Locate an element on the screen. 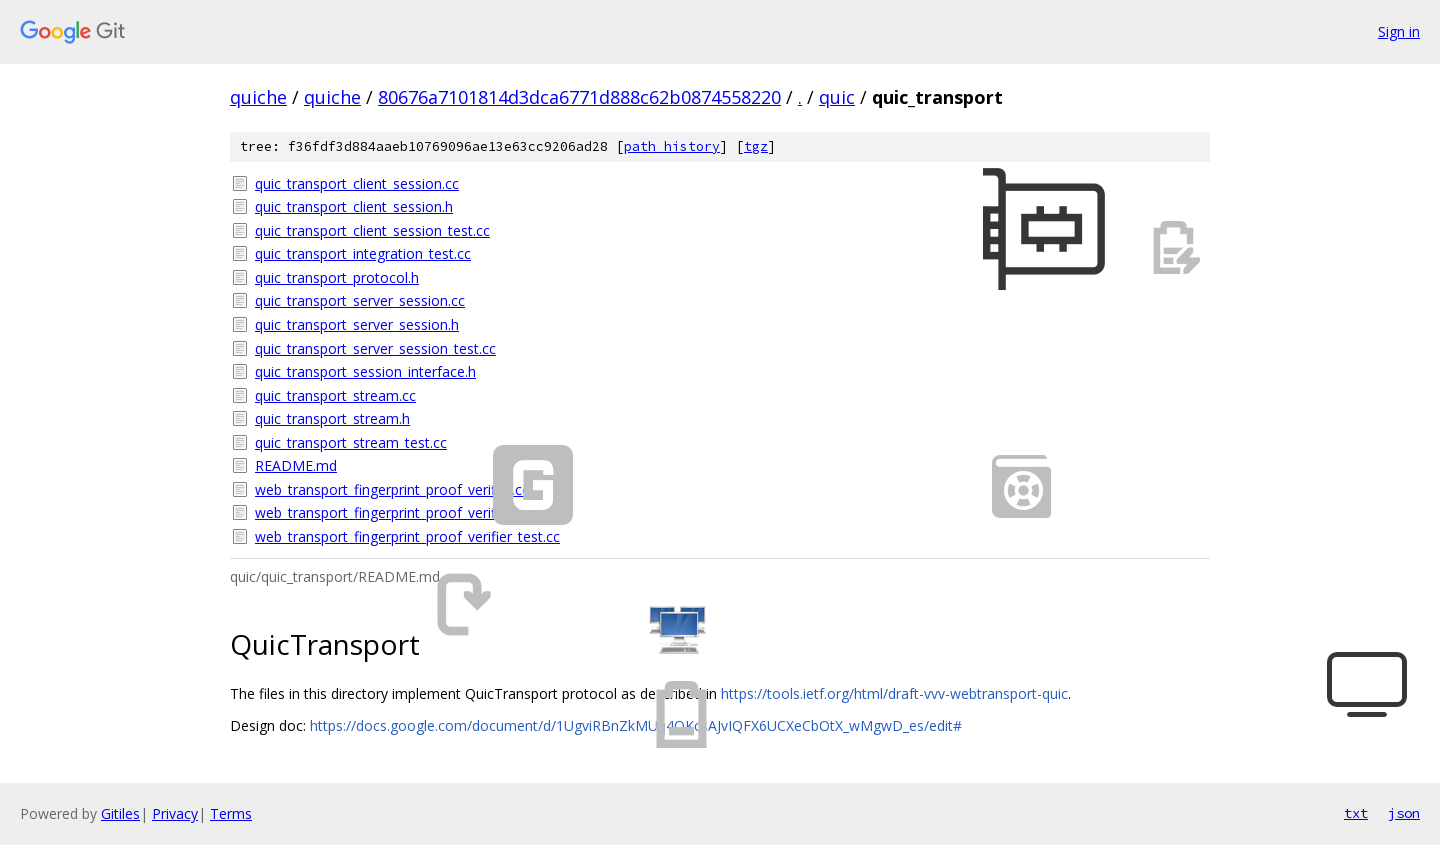 The height and width of the screenshot is (845, 1440). view computers in your local network workgroup is located at coordinates (677, 629).